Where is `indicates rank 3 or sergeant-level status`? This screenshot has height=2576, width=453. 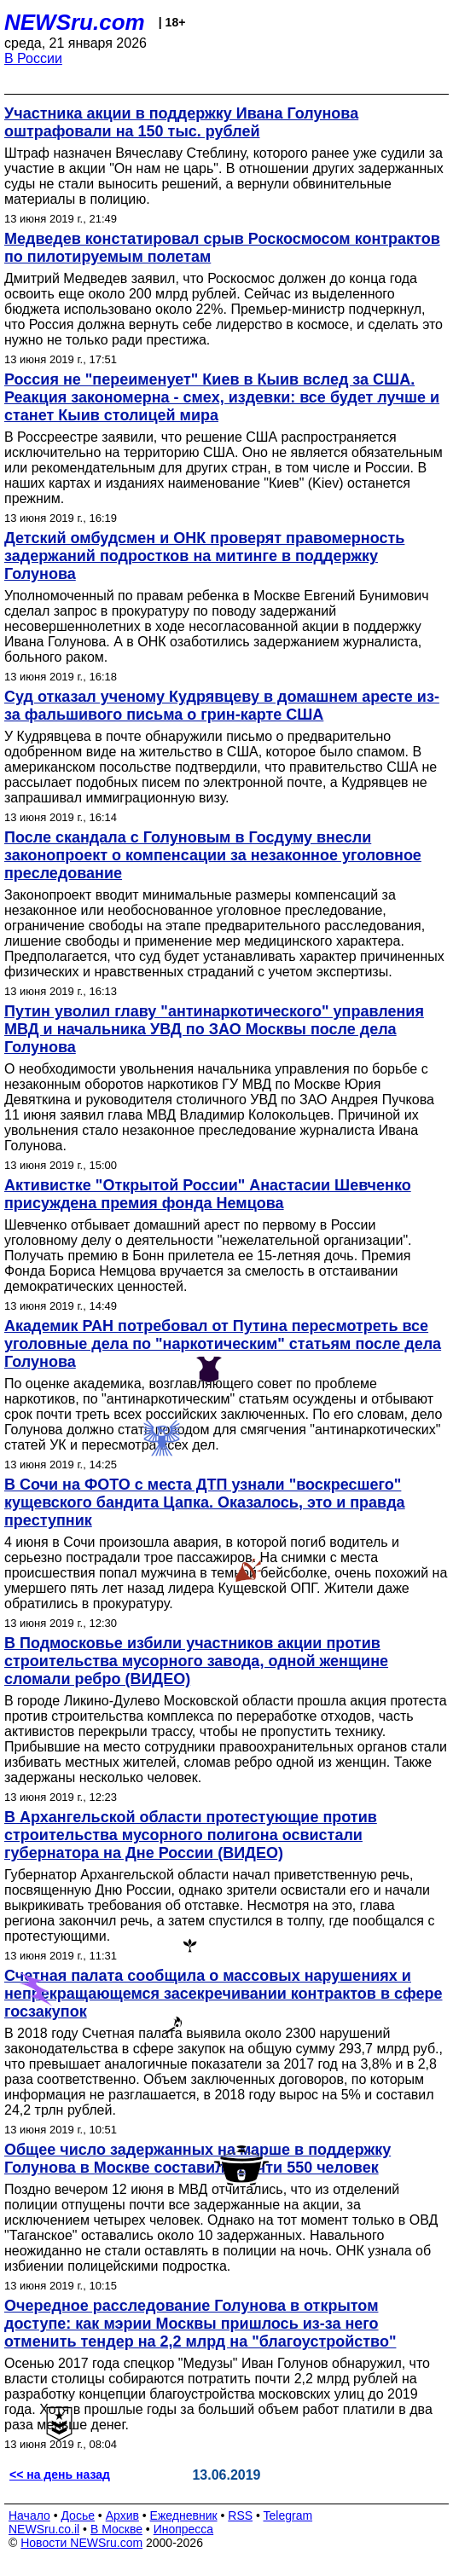
indicates rank 3 or sergeant-level status is located at coordinates (59, 2423).